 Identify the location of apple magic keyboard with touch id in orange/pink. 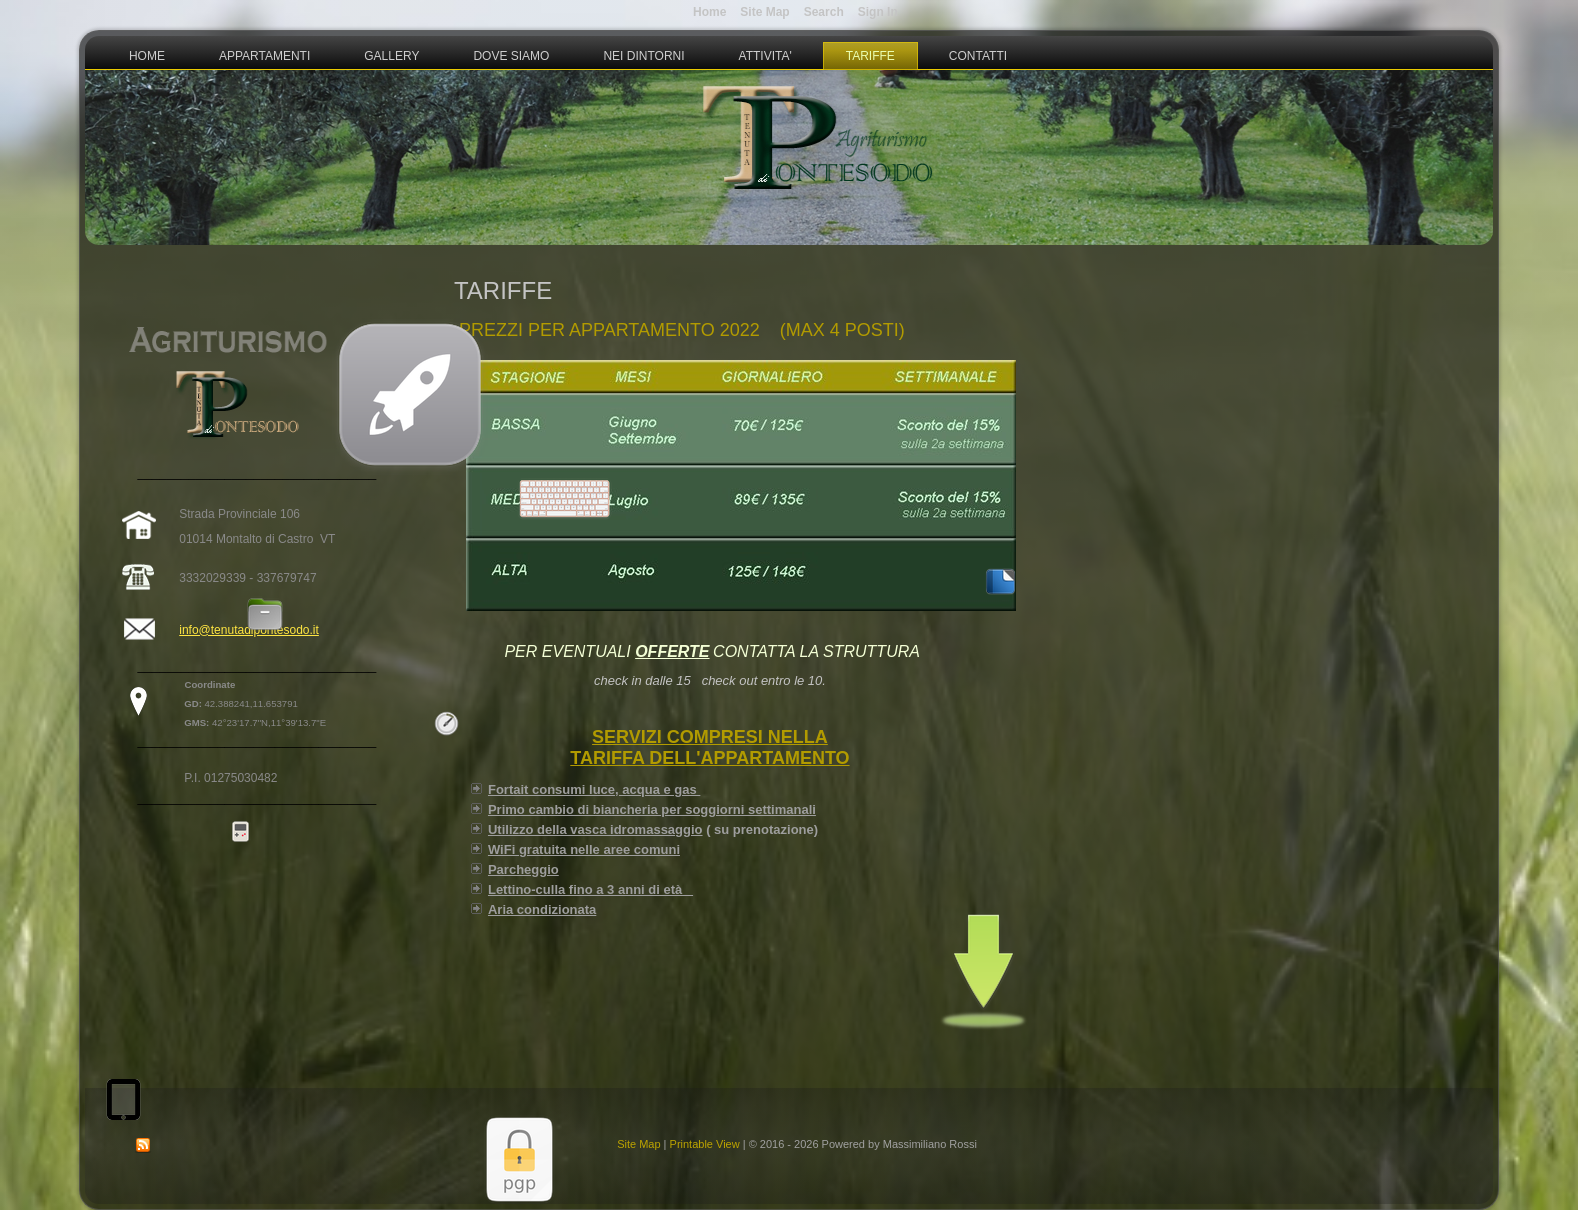
(564, 498).